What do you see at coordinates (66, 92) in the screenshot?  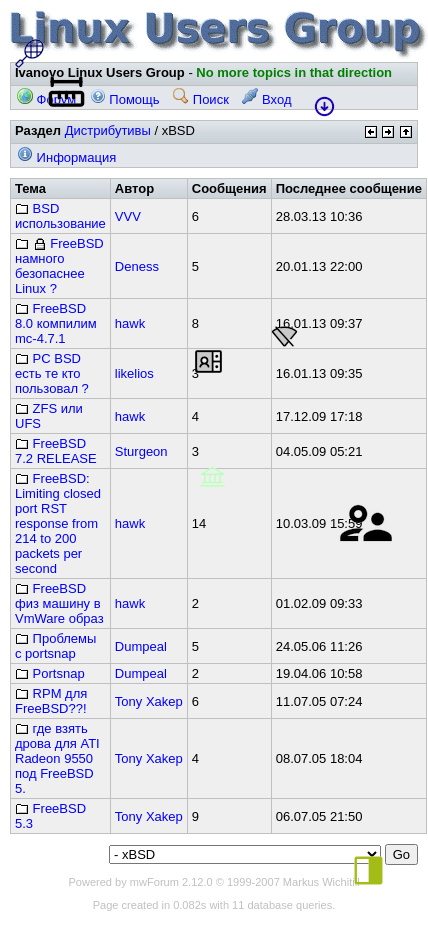 I see `measure dimensions or distance` at bounding box center [66, 92].